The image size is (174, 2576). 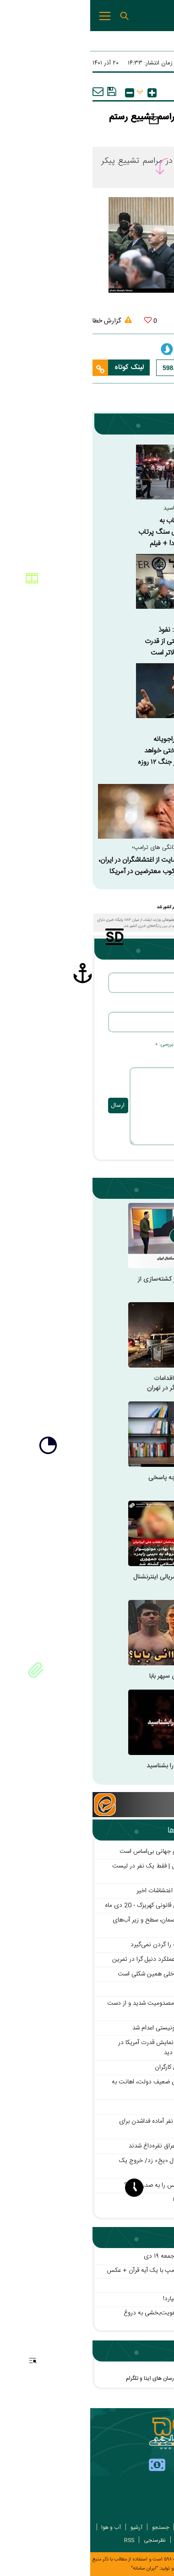 I want to click on view payment or billing details, so click(x=157, y=2465).